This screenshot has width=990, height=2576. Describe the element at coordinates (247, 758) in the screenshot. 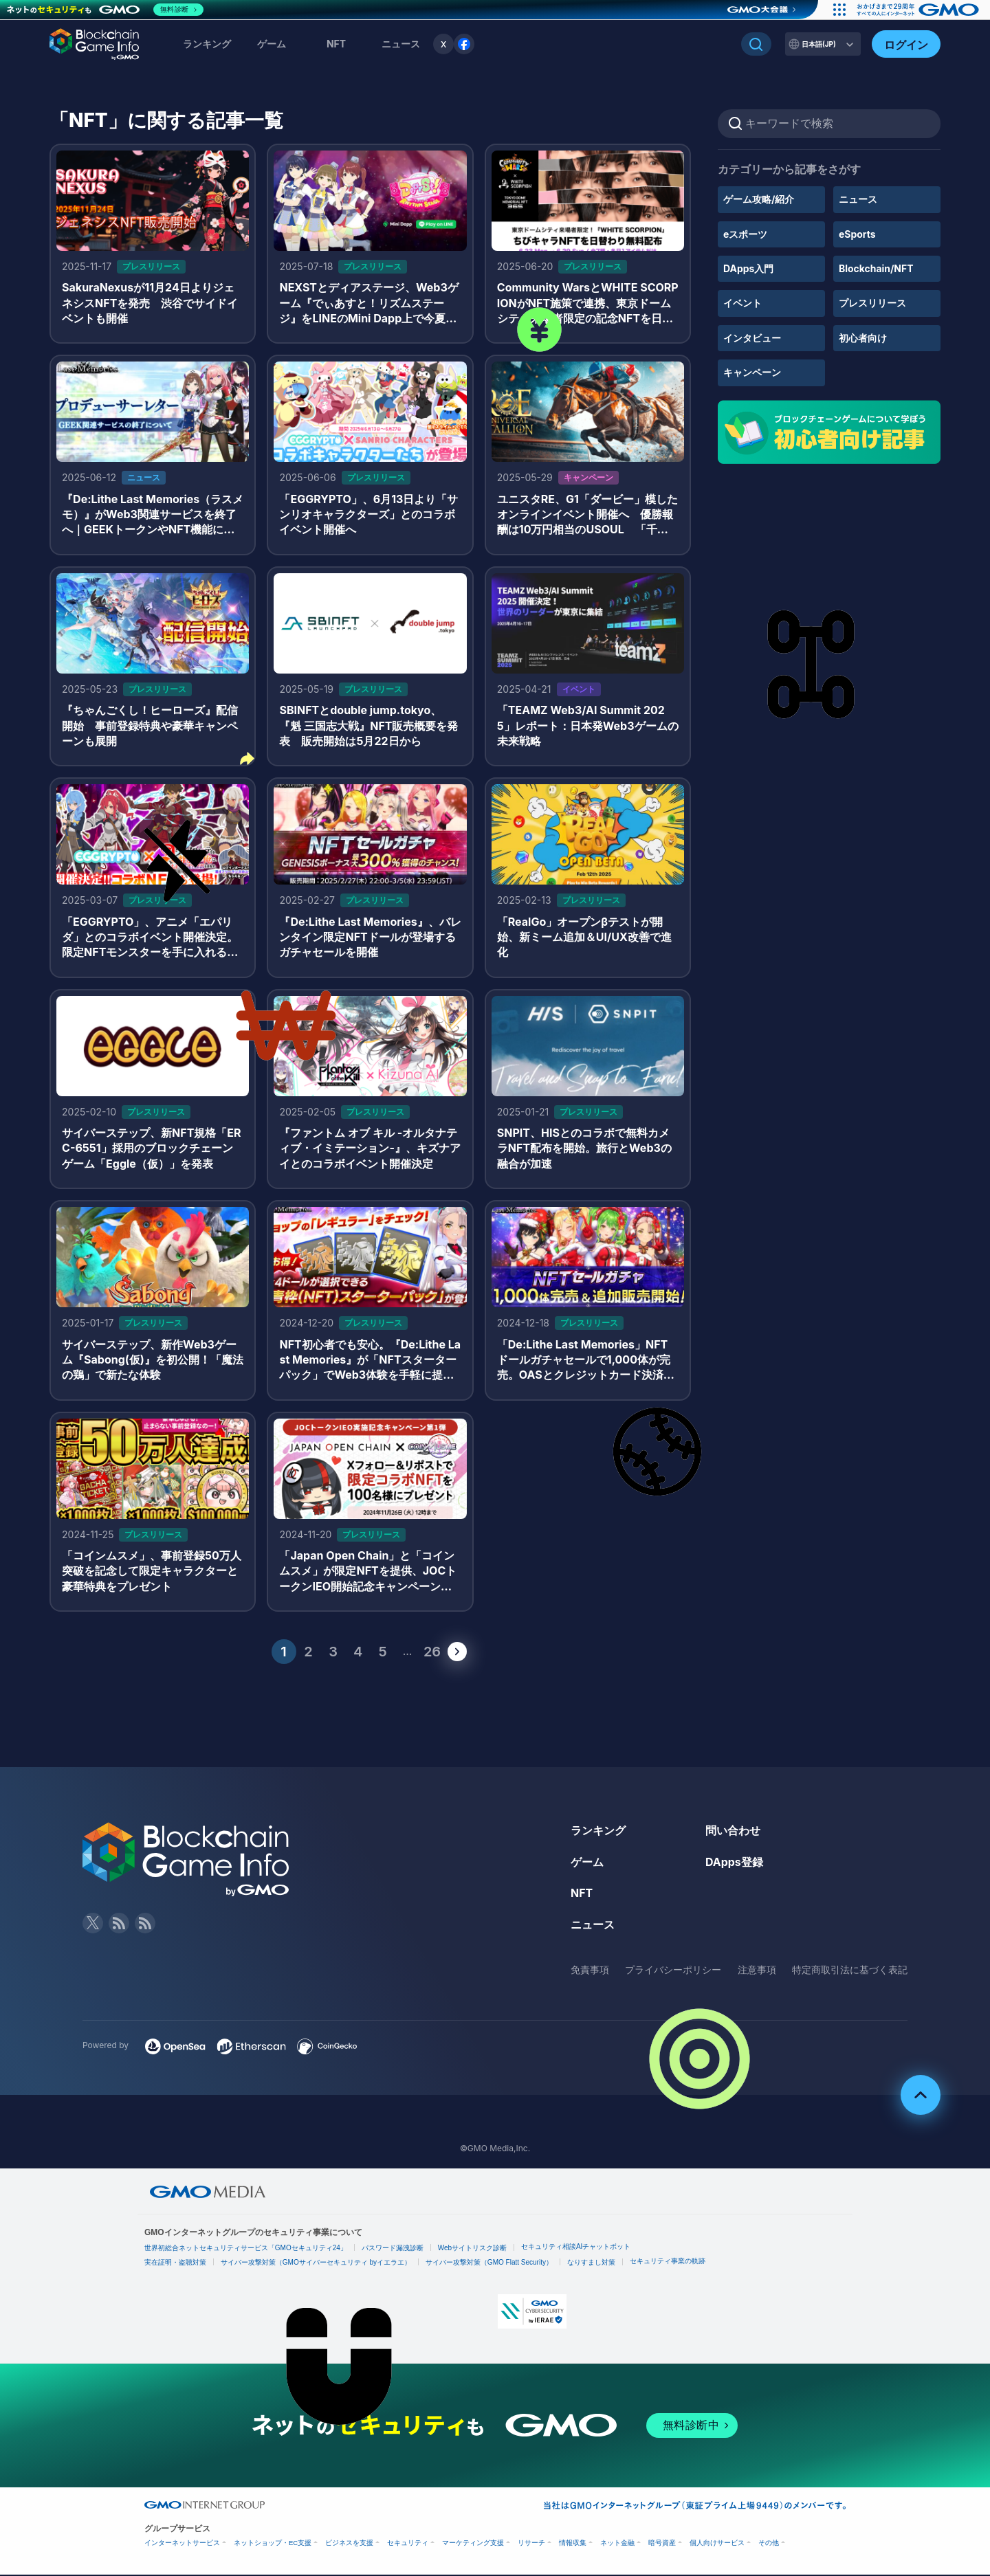

I see `share or forward content` at that location.